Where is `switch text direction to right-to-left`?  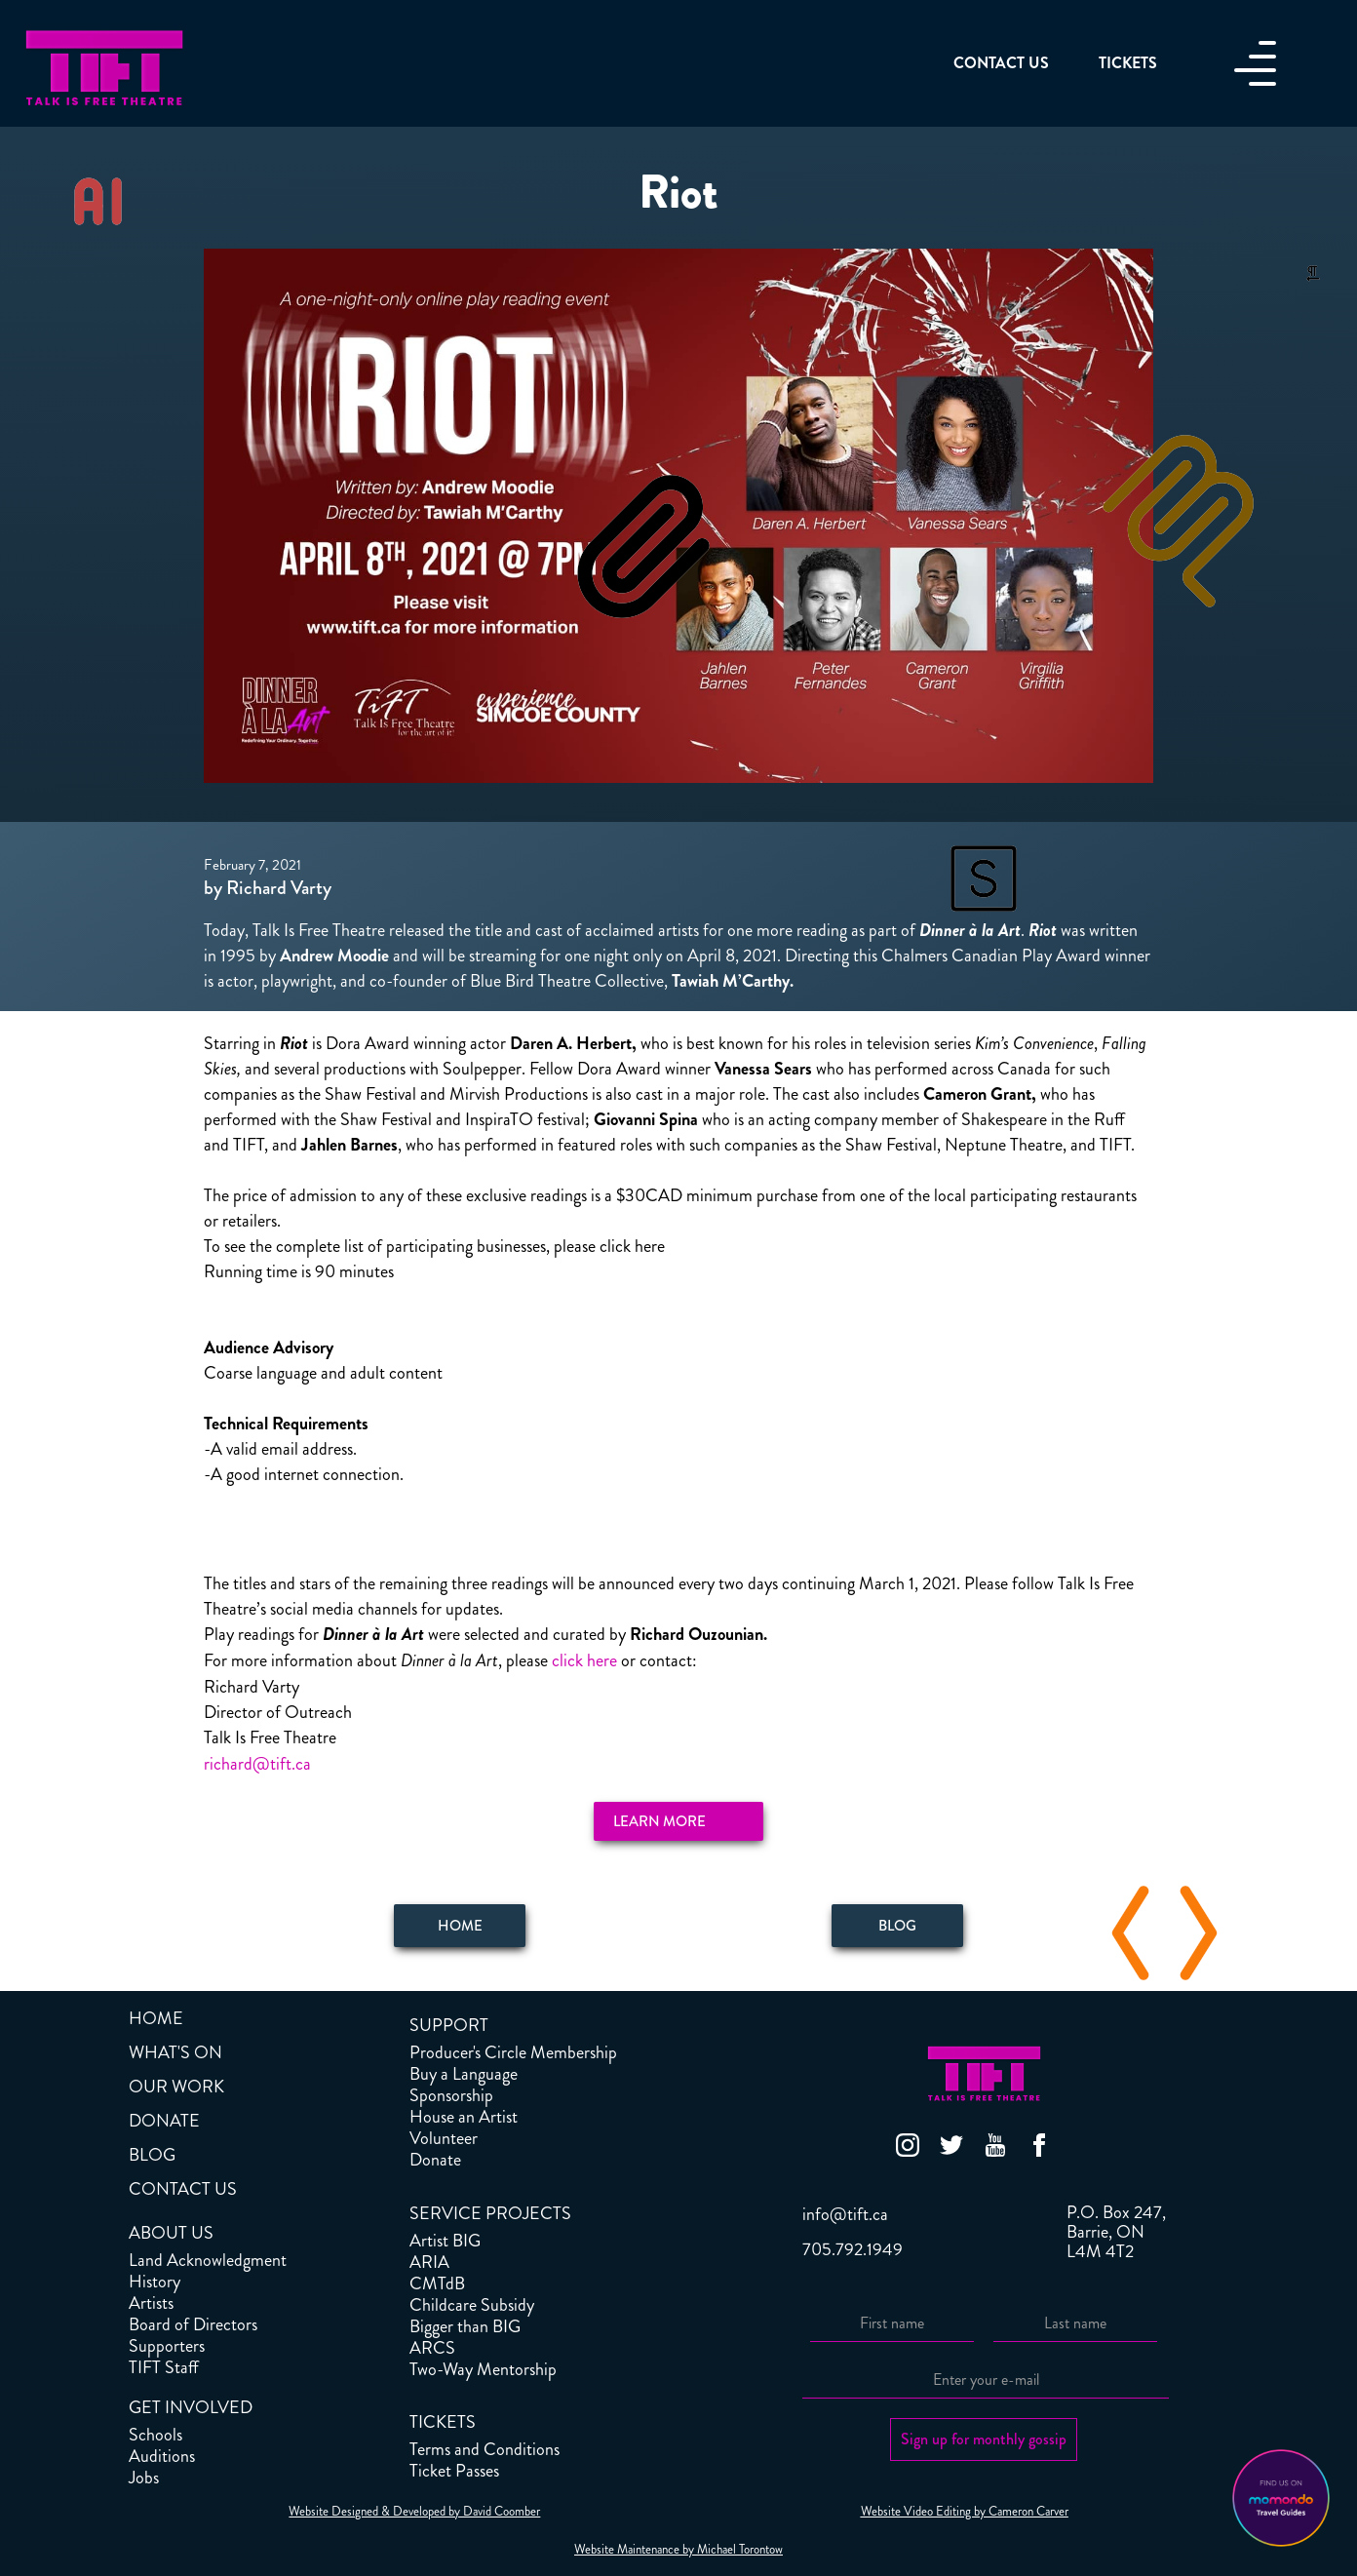
switch text direction to right-to-left is located at coordinates (1313, 273).